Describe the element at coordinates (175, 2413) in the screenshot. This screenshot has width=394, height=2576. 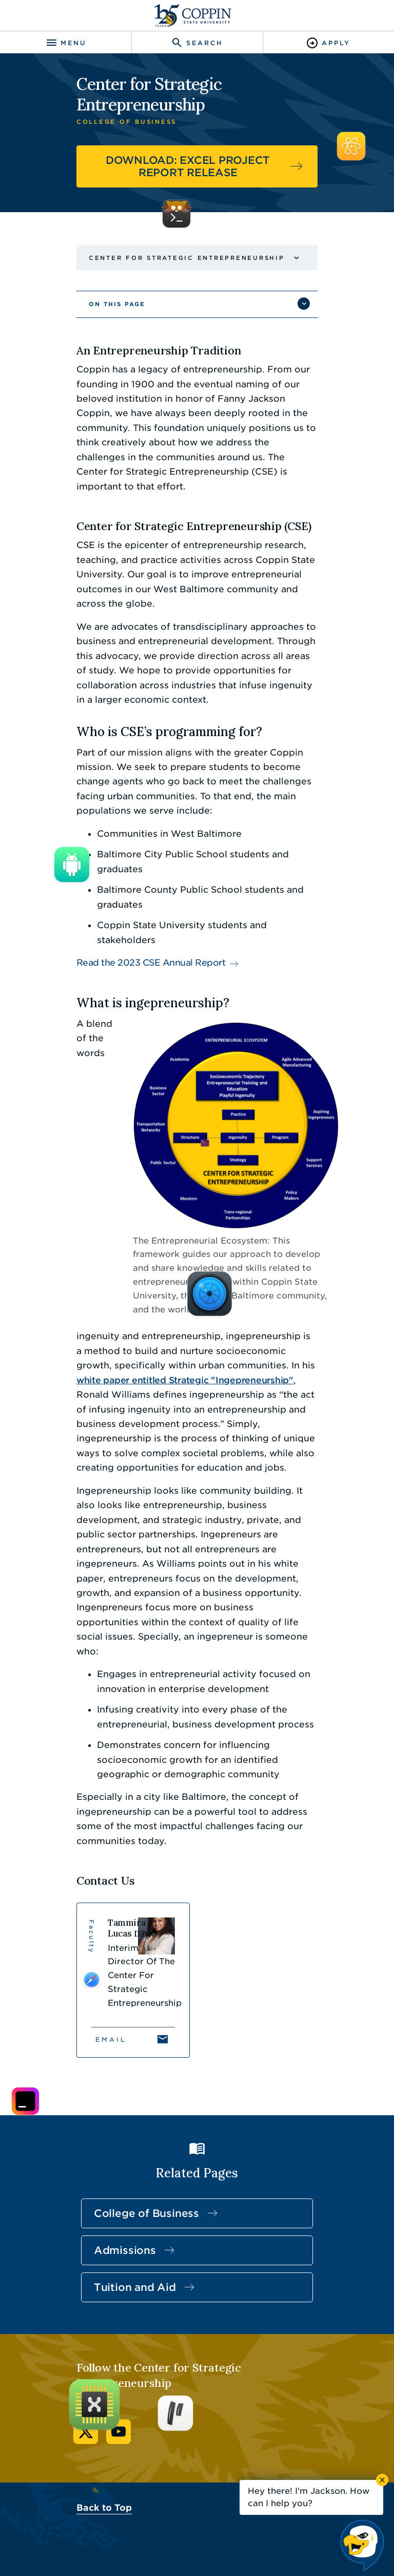
I see `open stacks task manager app` at that location.